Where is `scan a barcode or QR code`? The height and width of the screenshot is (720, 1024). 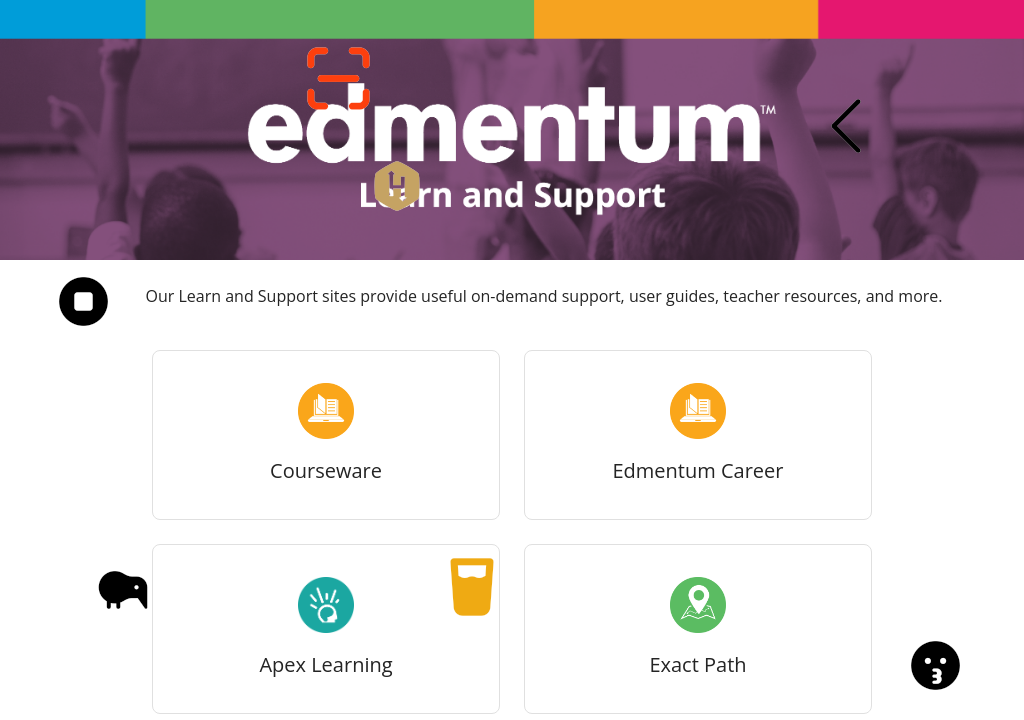 scan a barcode or QR code is located at coordinates (338, 78).